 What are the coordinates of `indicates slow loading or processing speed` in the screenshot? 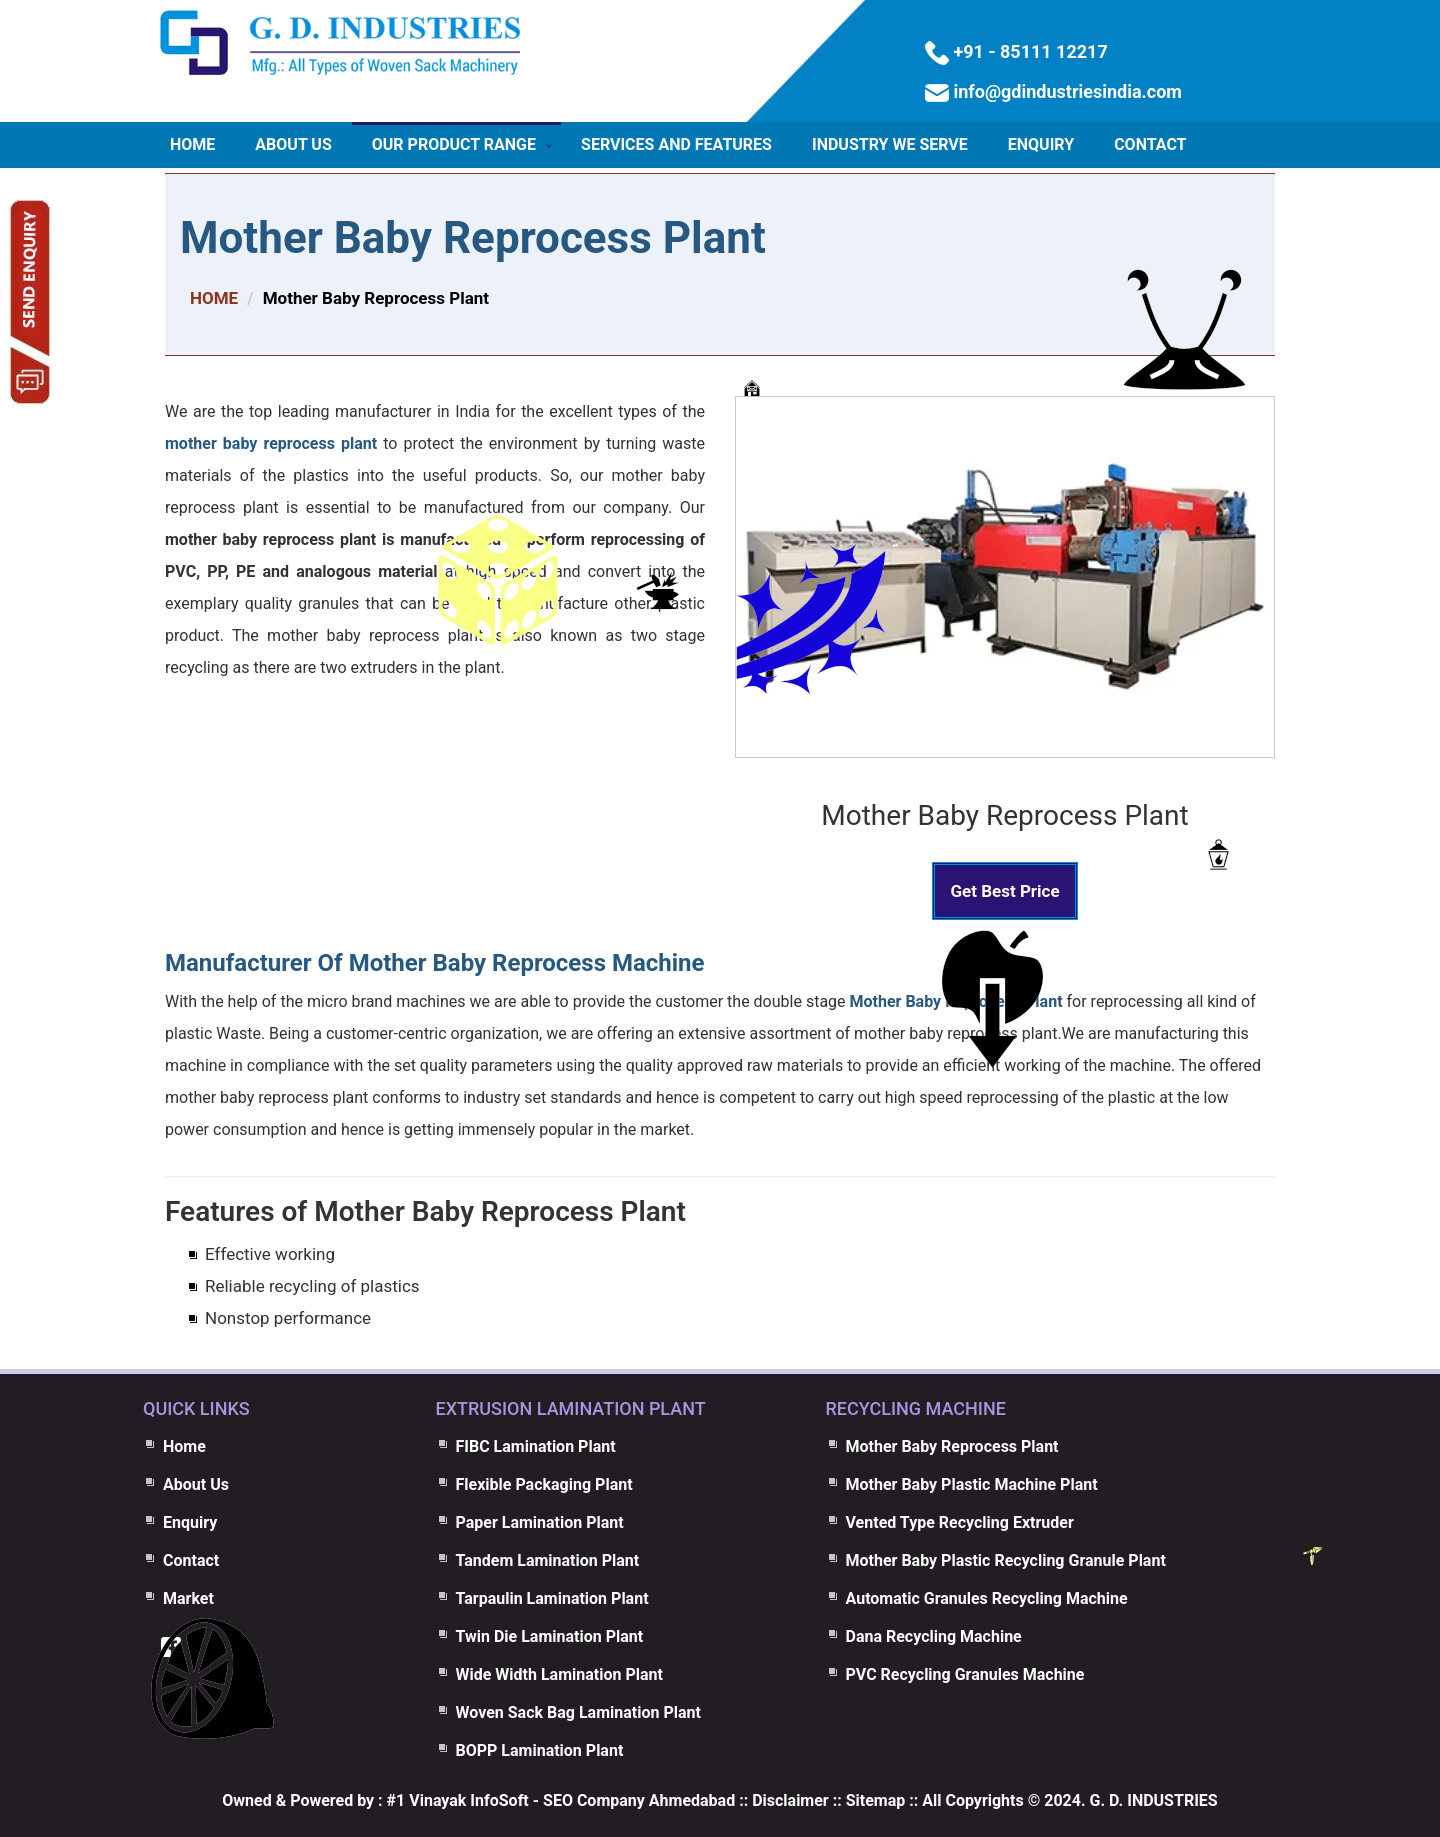 It's located at (1184, 326).